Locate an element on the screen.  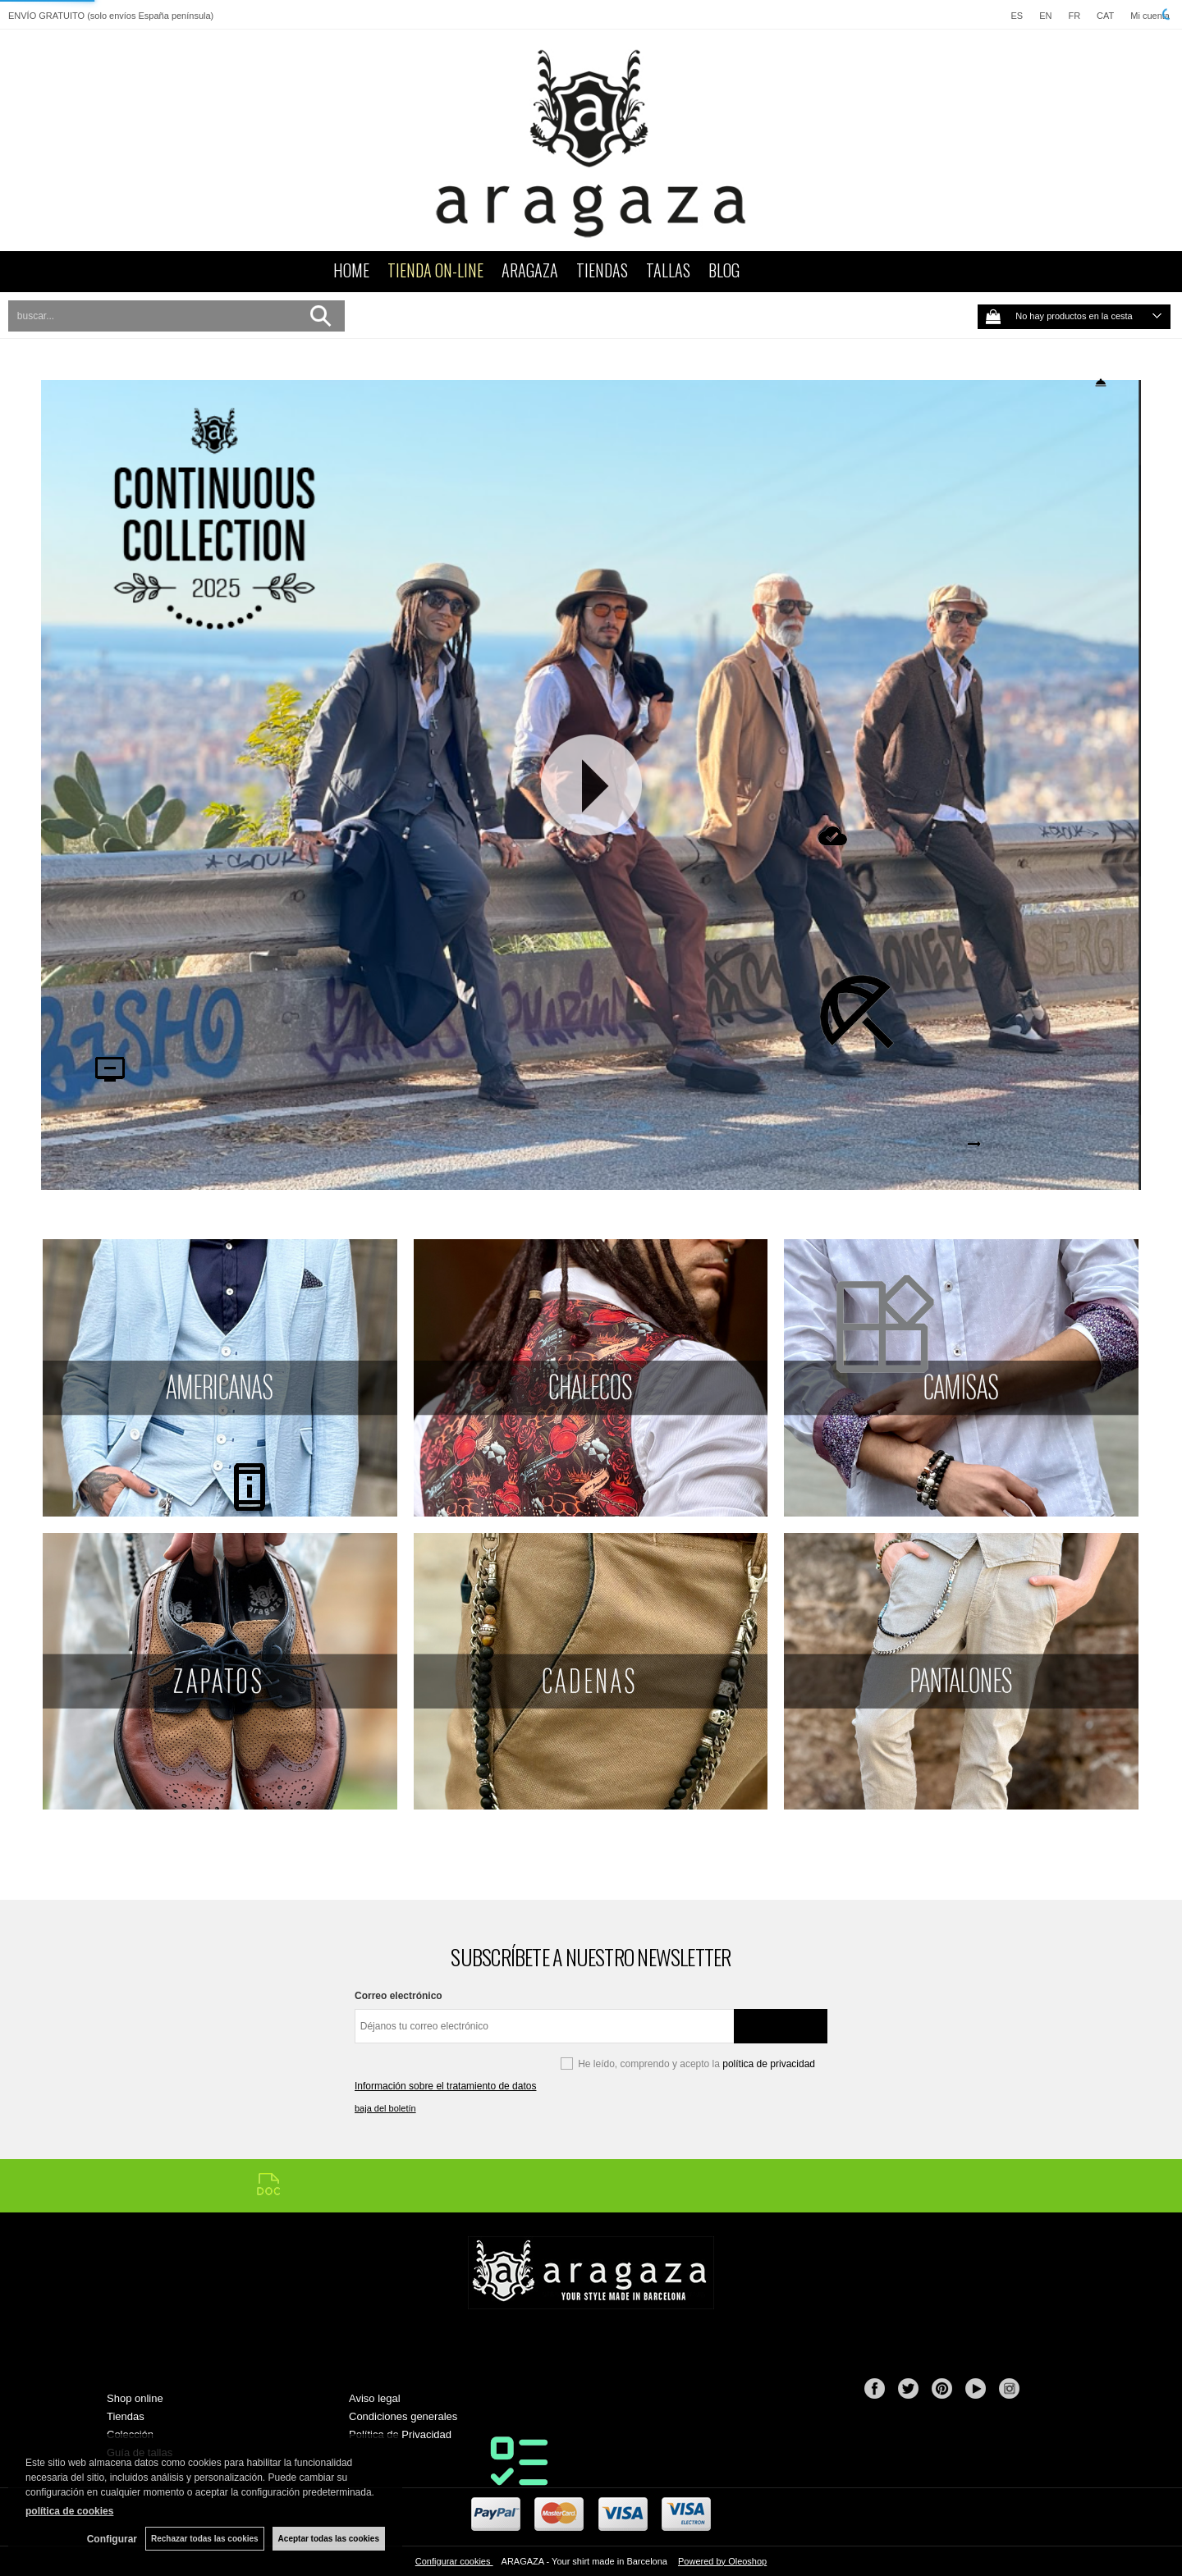
view device information is located at coordinates (250, 1487).